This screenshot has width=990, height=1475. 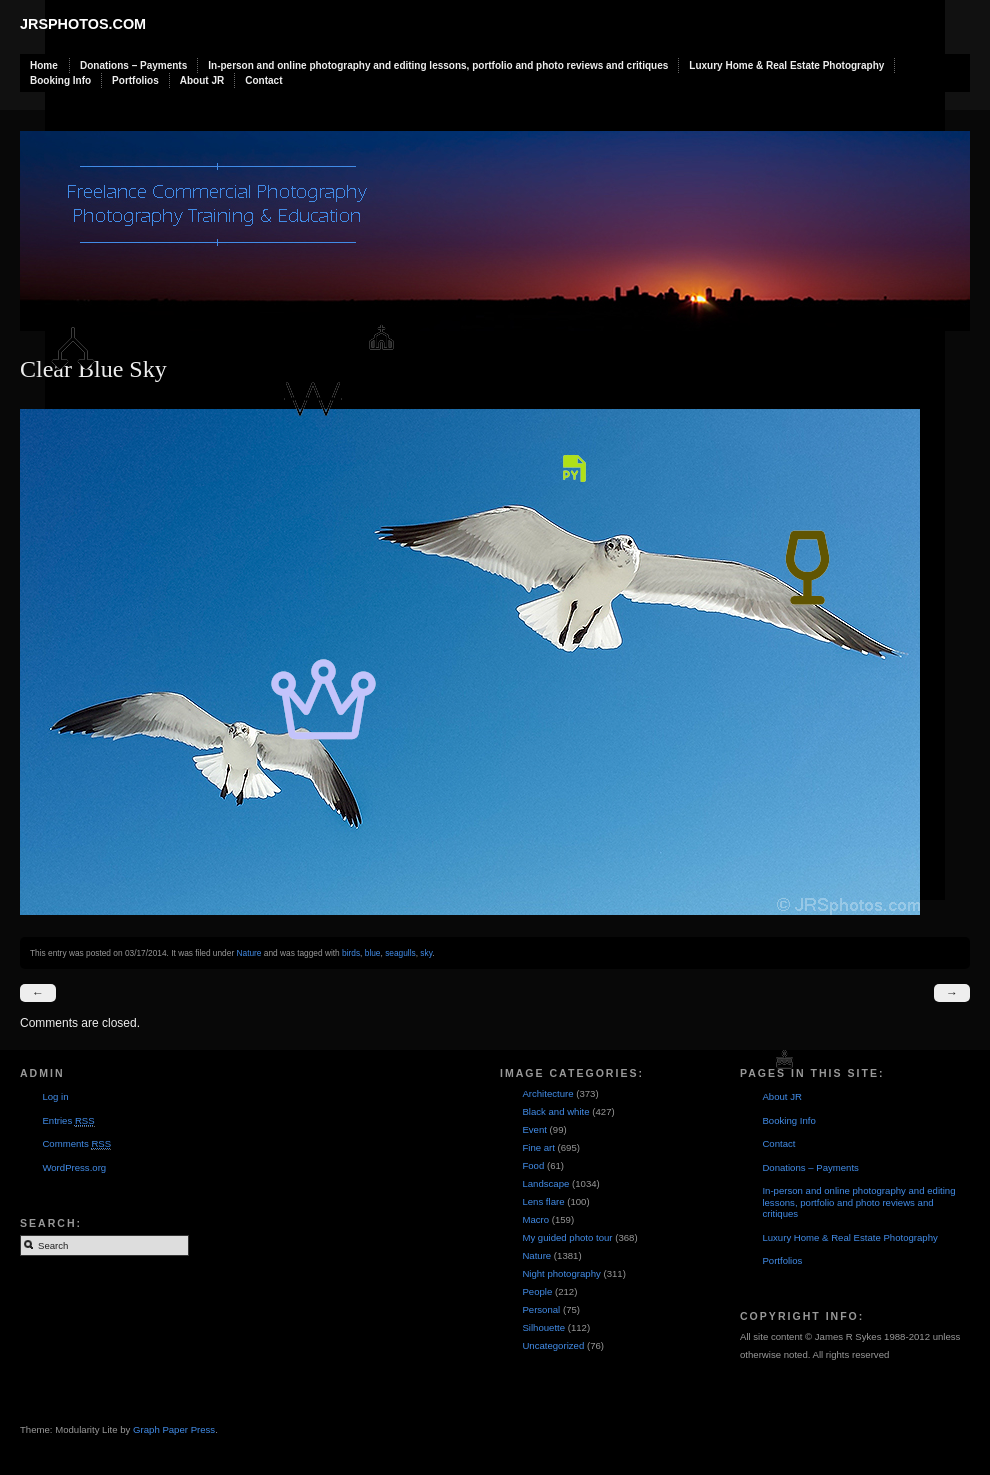 I want to click on view nearby churches or places of worship, so click(x=381, y=338).